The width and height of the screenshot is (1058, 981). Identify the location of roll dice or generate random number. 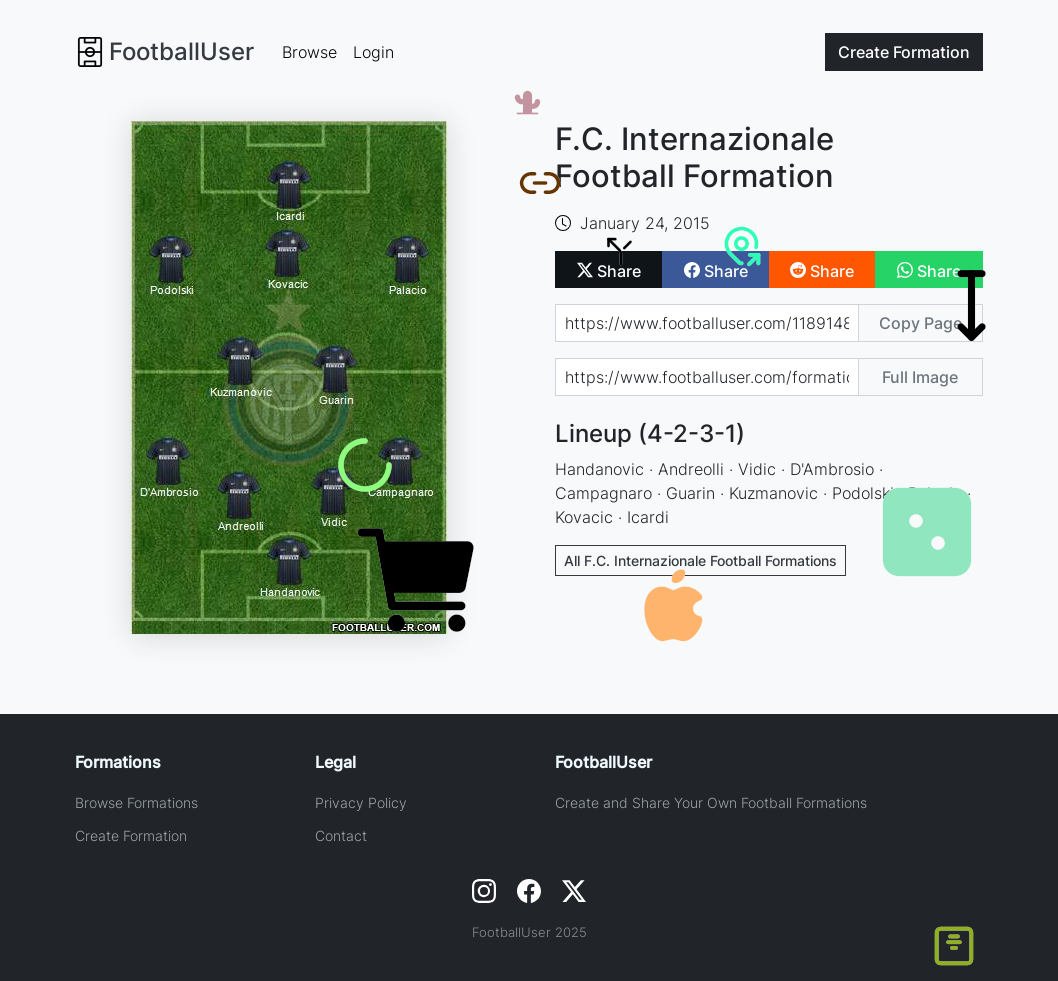
(927, 532).